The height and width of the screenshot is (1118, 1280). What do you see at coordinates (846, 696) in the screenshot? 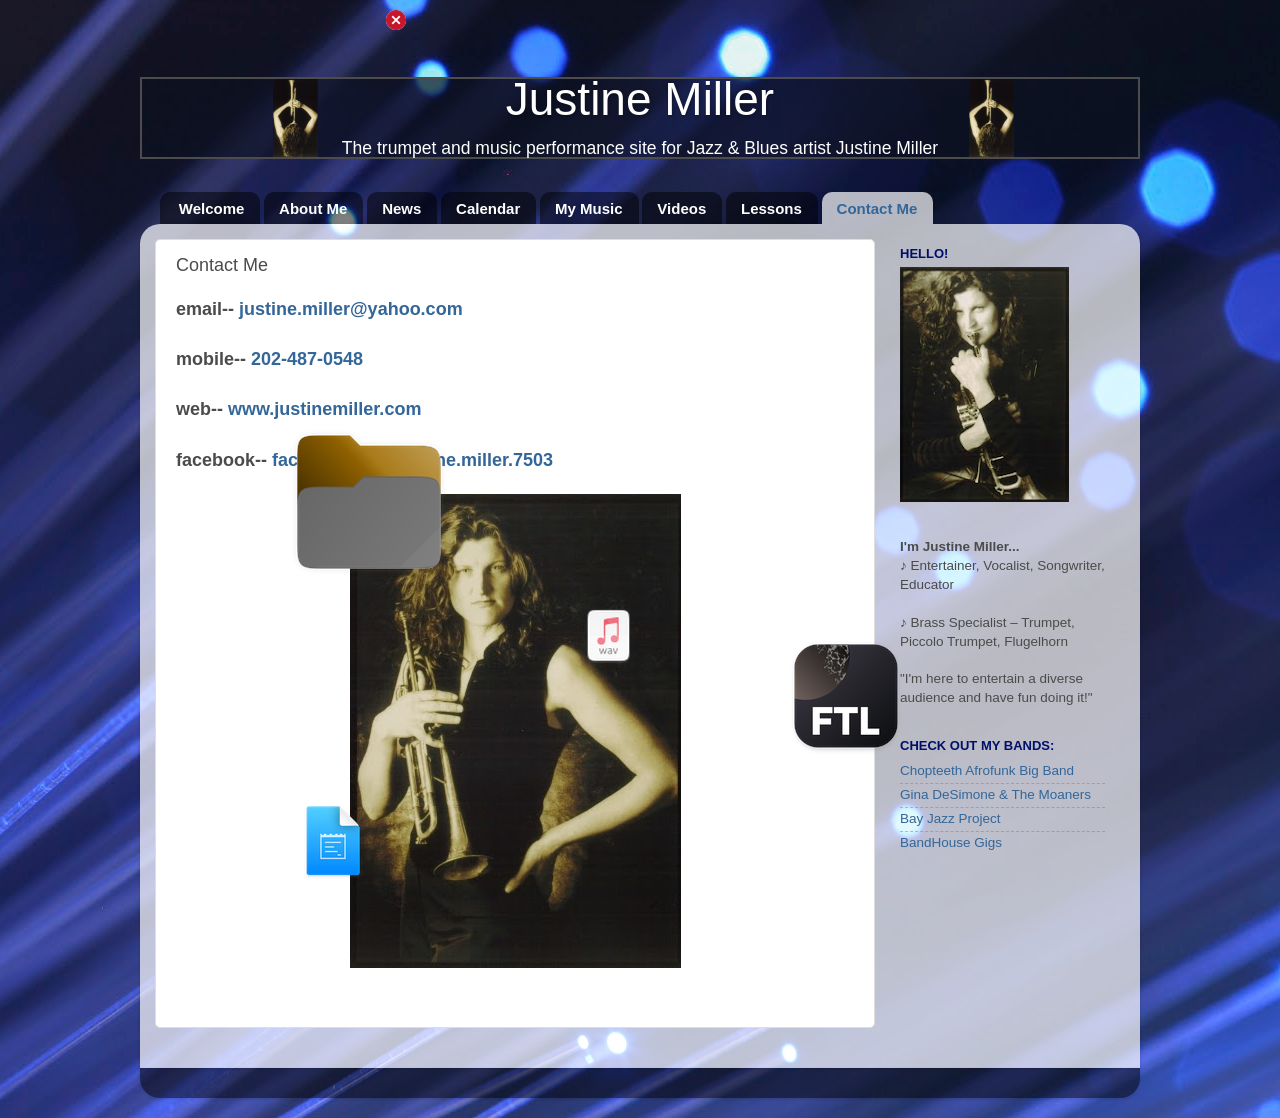
I see `launch FTL: Faster Than Light game` at bounding box center [846, 696].